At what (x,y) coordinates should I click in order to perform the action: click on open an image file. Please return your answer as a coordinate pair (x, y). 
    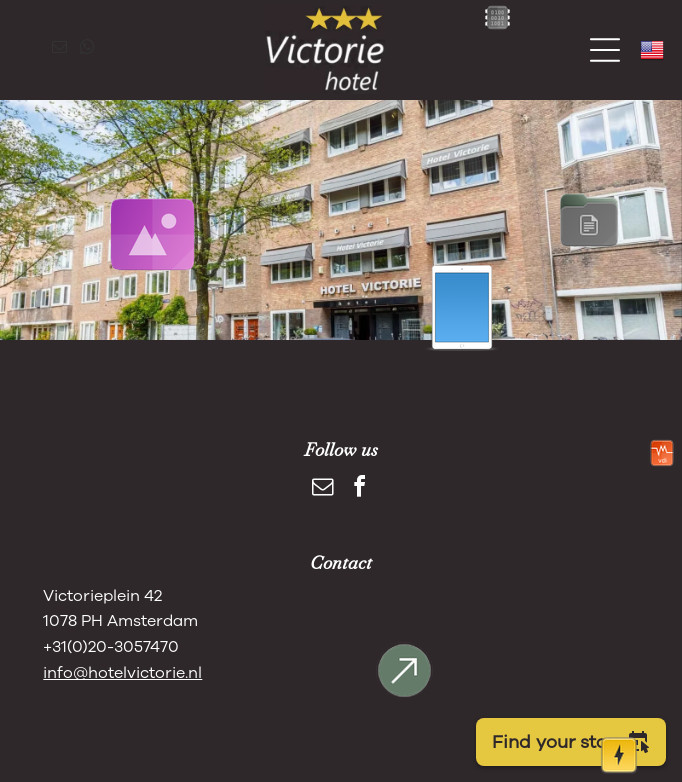
    Looking at the image, I should click on (152, 231).